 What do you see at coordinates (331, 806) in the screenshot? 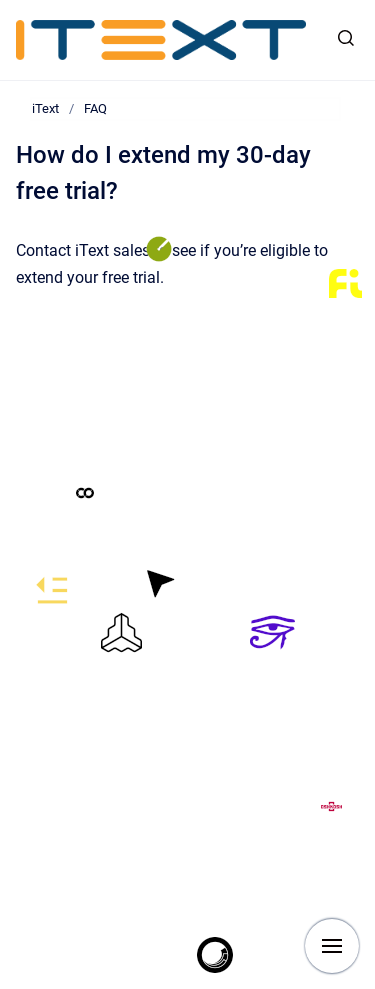
I see `Oshkosh Corporation brand logo` at bounding box center [331, 806].